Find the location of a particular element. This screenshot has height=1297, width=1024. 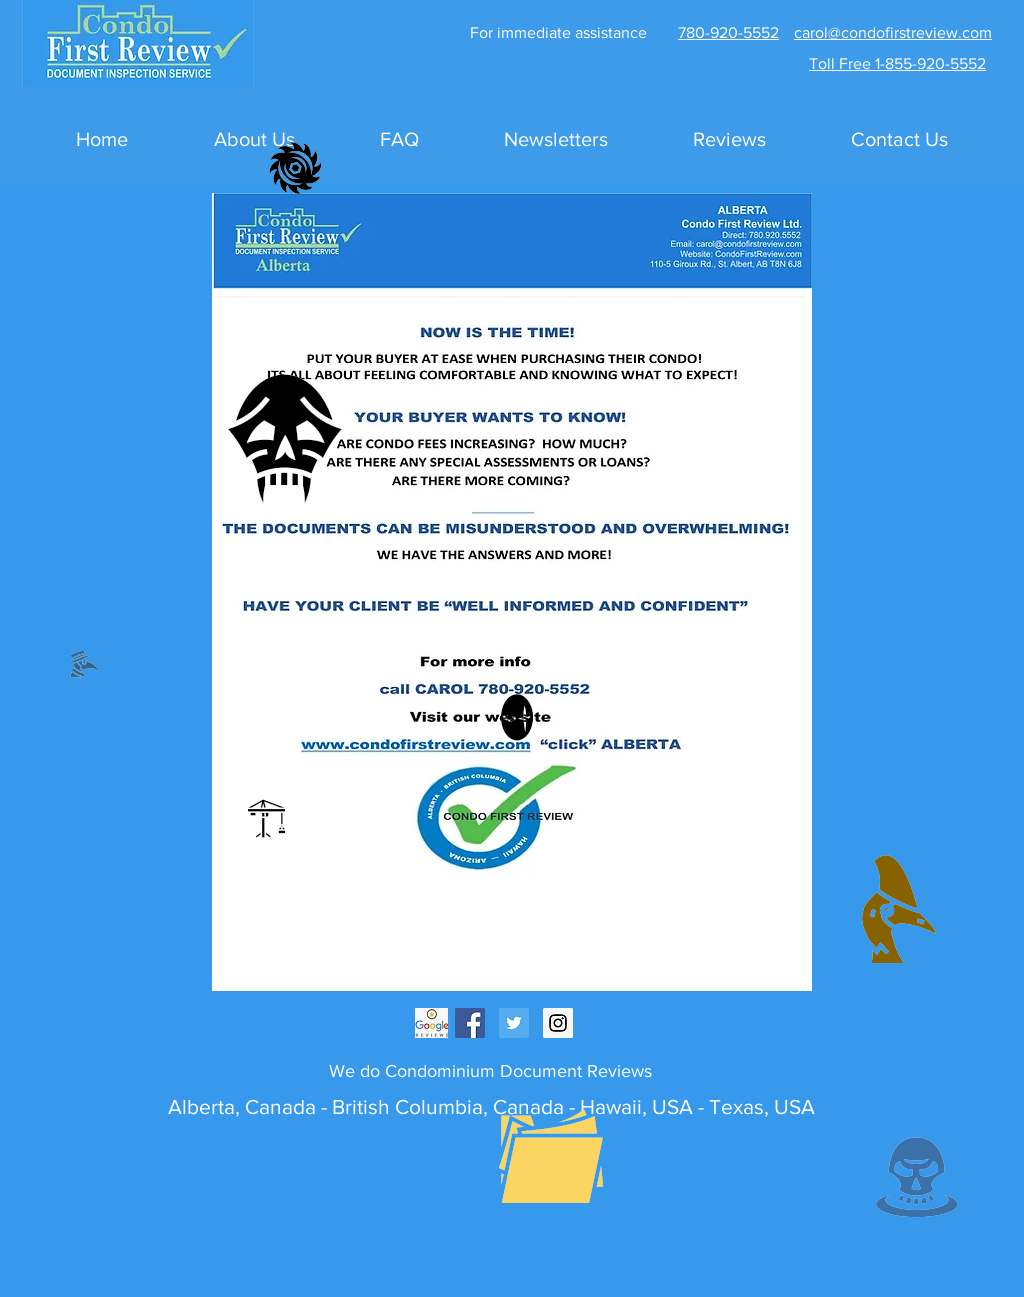

select a cyclops or one-eyed character is located at coordinates (517, 717).